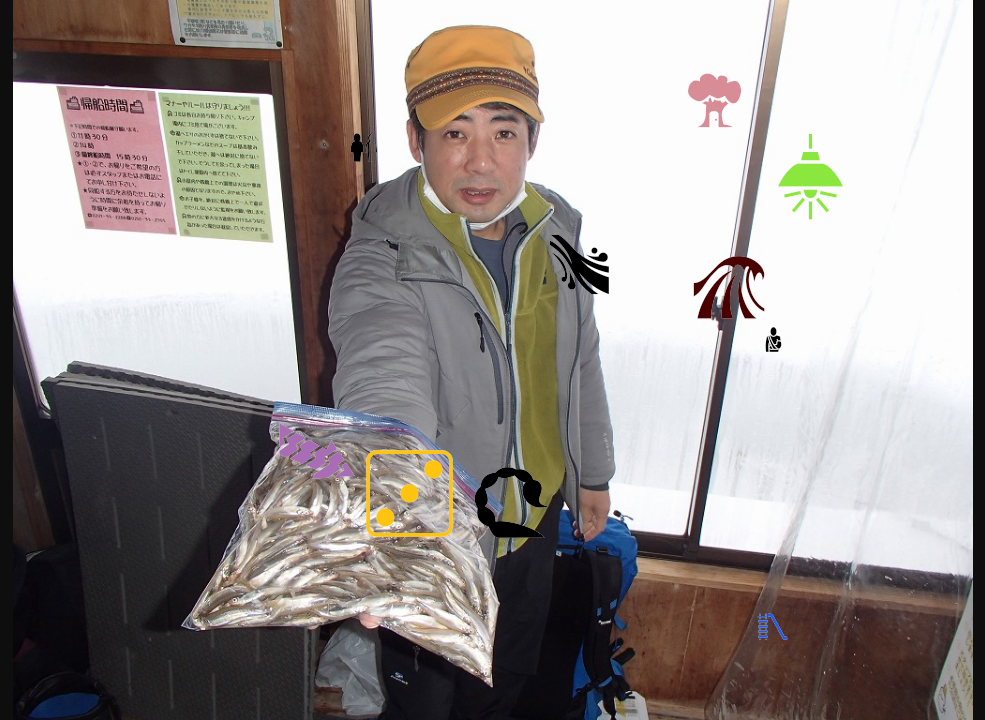 The height and width of the screenshot is (720, 985). What do you see at coordinates (579, 264) in the screenshot?
I see `indicates water or stream-related content` at bounding box center [579, 264].